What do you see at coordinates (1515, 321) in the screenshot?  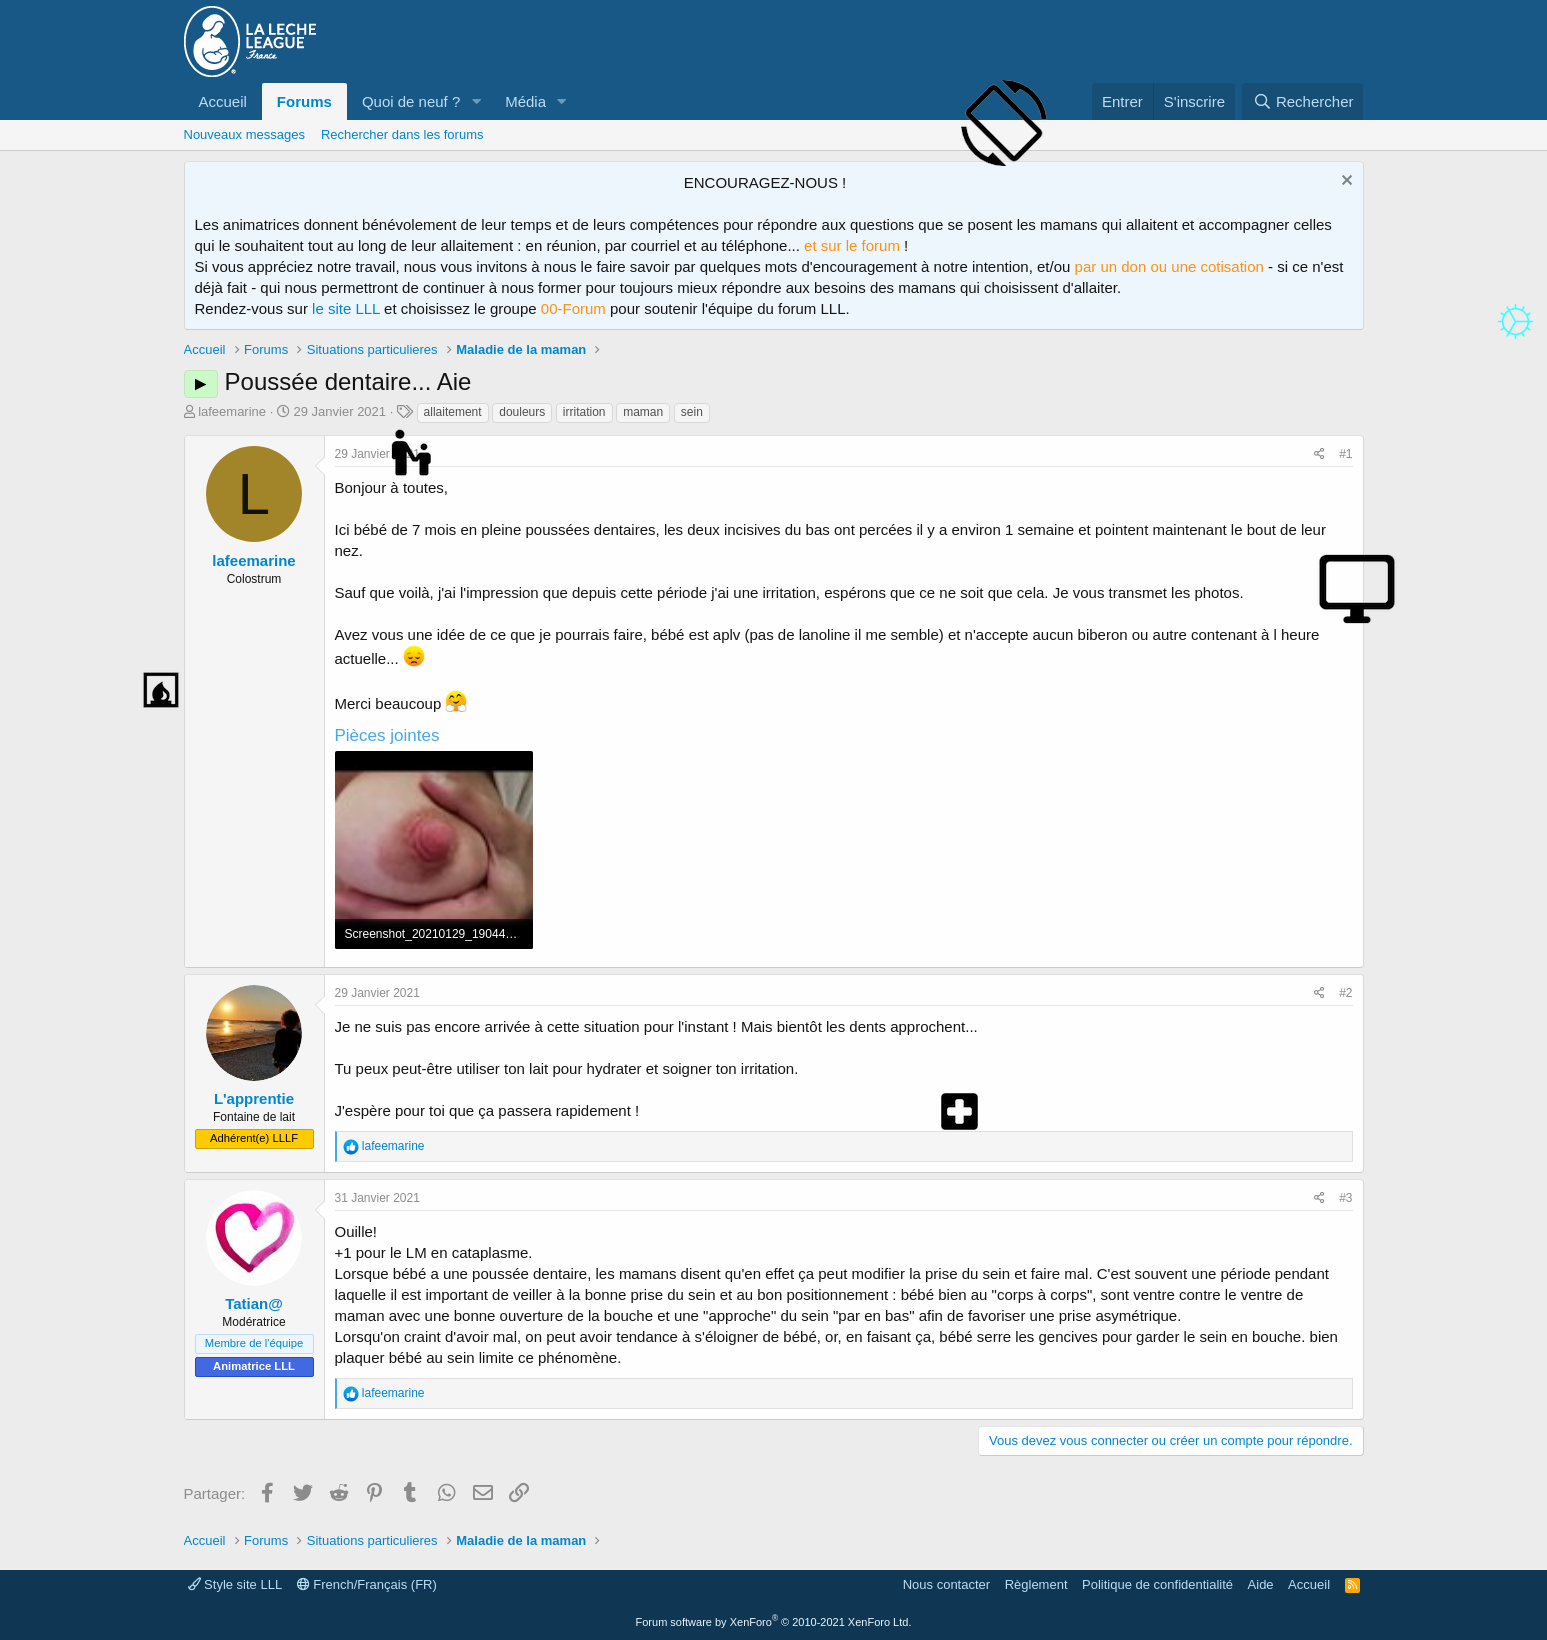 I see `access settings or preferences` at bounding box center [1515, 321].